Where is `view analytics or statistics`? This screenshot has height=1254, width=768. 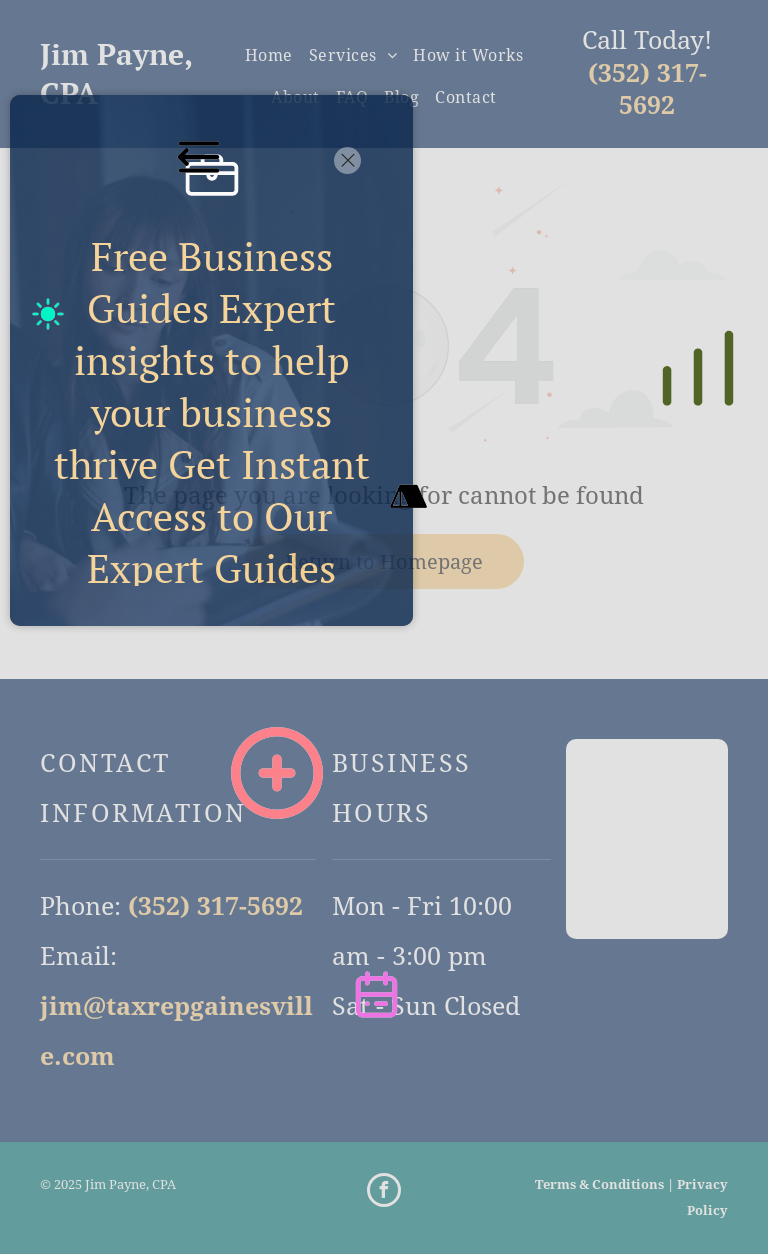
view analytics or statistics is located at coordinates (698, 366).